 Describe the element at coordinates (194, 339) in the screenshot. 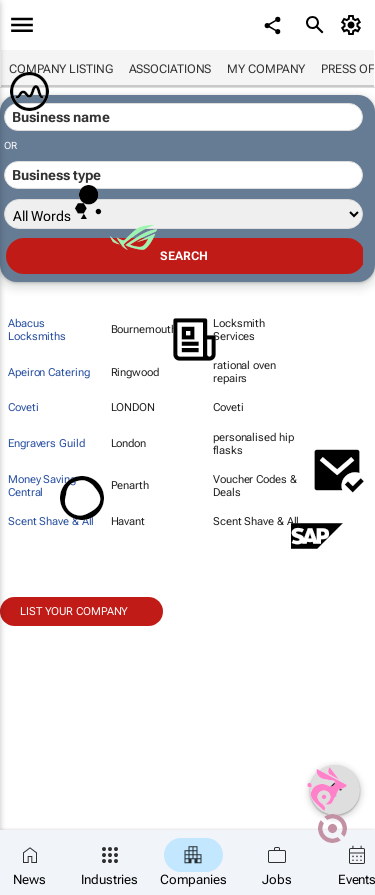

I see `view news articles` at that location.